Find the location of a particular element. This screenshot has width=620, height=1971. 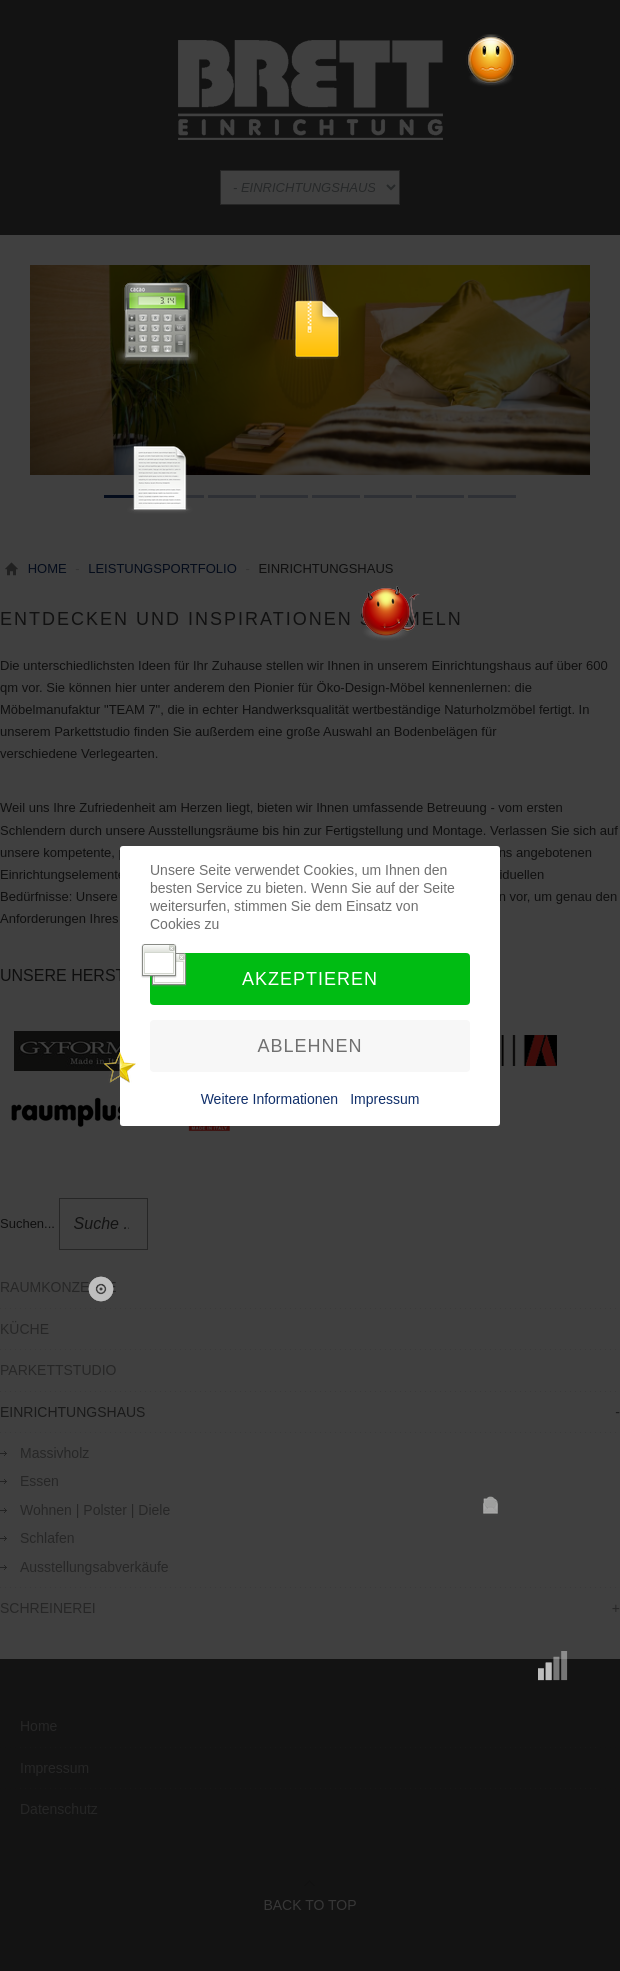

a compressed gzip archive file is located at coordinates (317, 330).